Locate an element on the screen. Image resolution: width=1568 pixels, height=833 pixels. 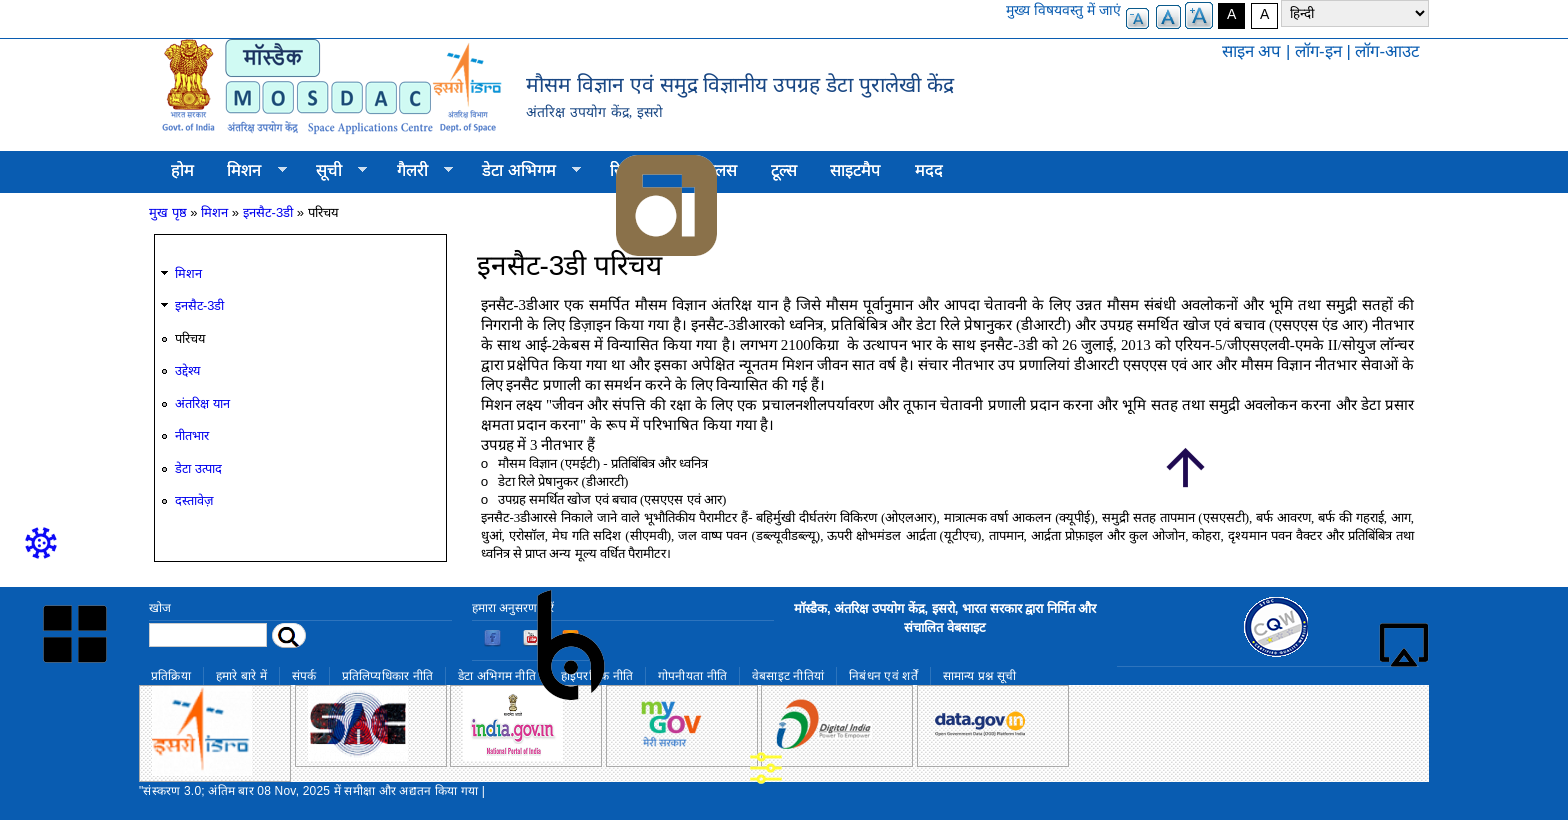
switch to grid view layout is located at coordinates (75, 634).